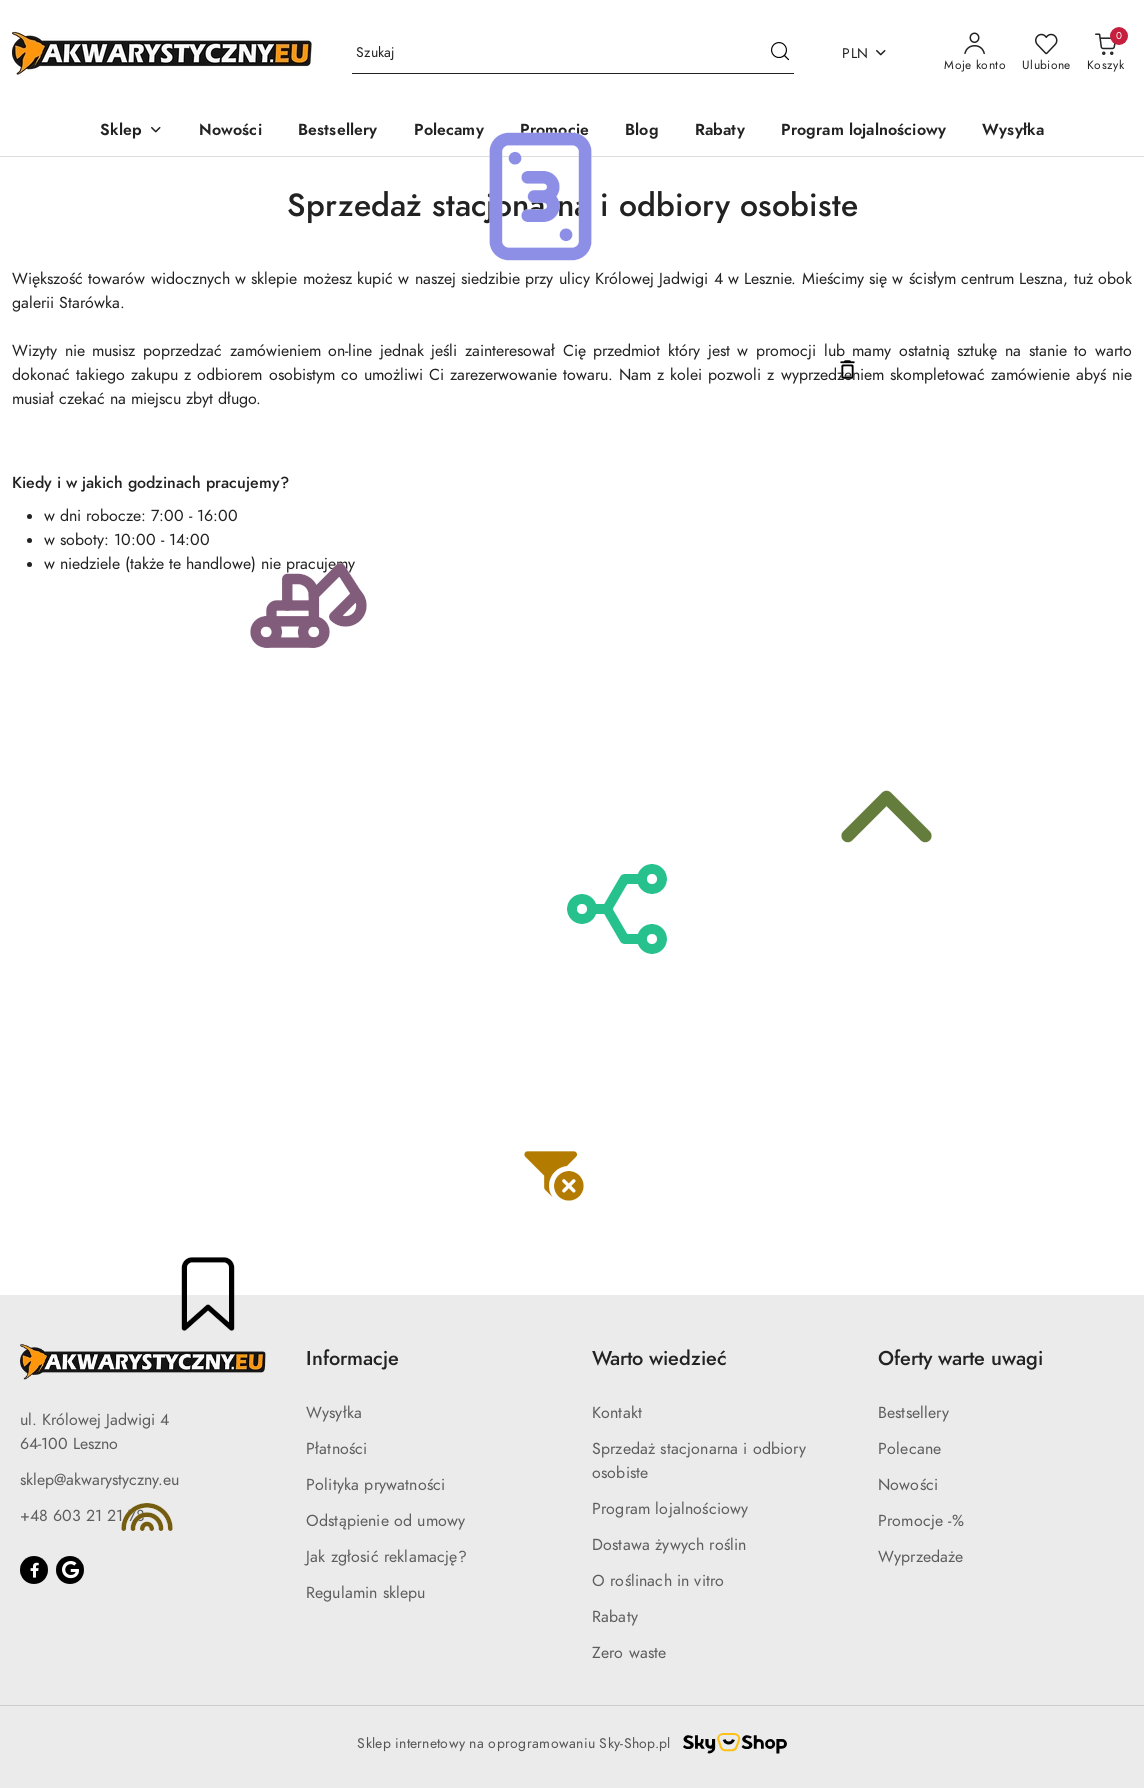 This screenshot has height=1788, width=1144. What do you see at coordinates (208, 1294) in the screenshot?
I see `save this item for later` at bounding box center [208, 1294].